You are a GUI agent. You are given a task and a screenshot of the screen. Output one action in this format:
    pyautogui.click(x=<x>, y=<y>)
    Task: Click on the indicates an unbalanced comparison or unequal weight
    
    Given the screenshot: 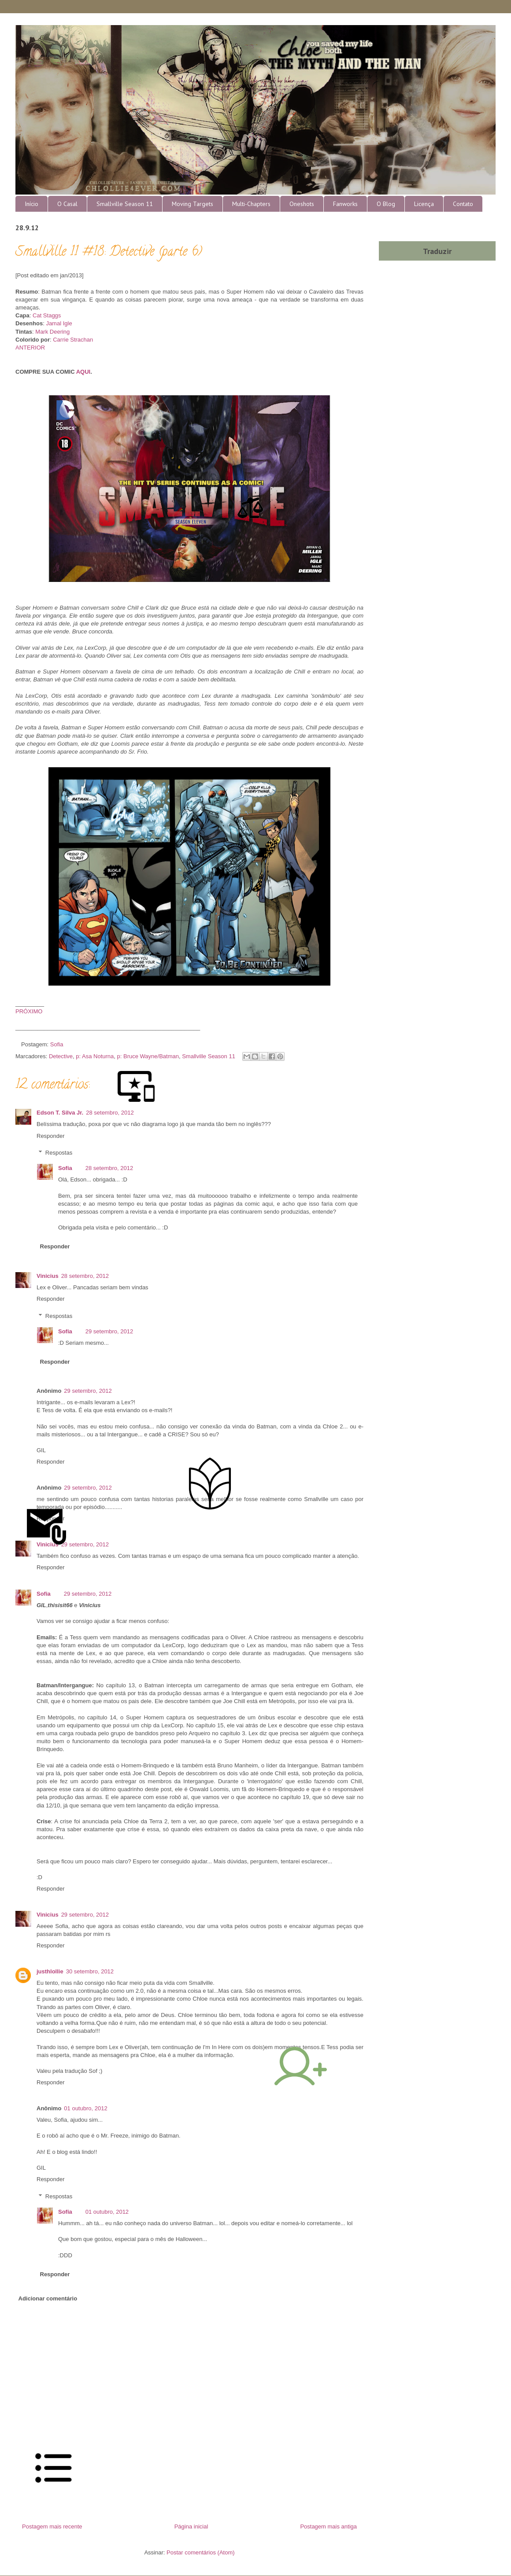 What is the action you would take?
    pyautogui.click(x=250, y=508)
    